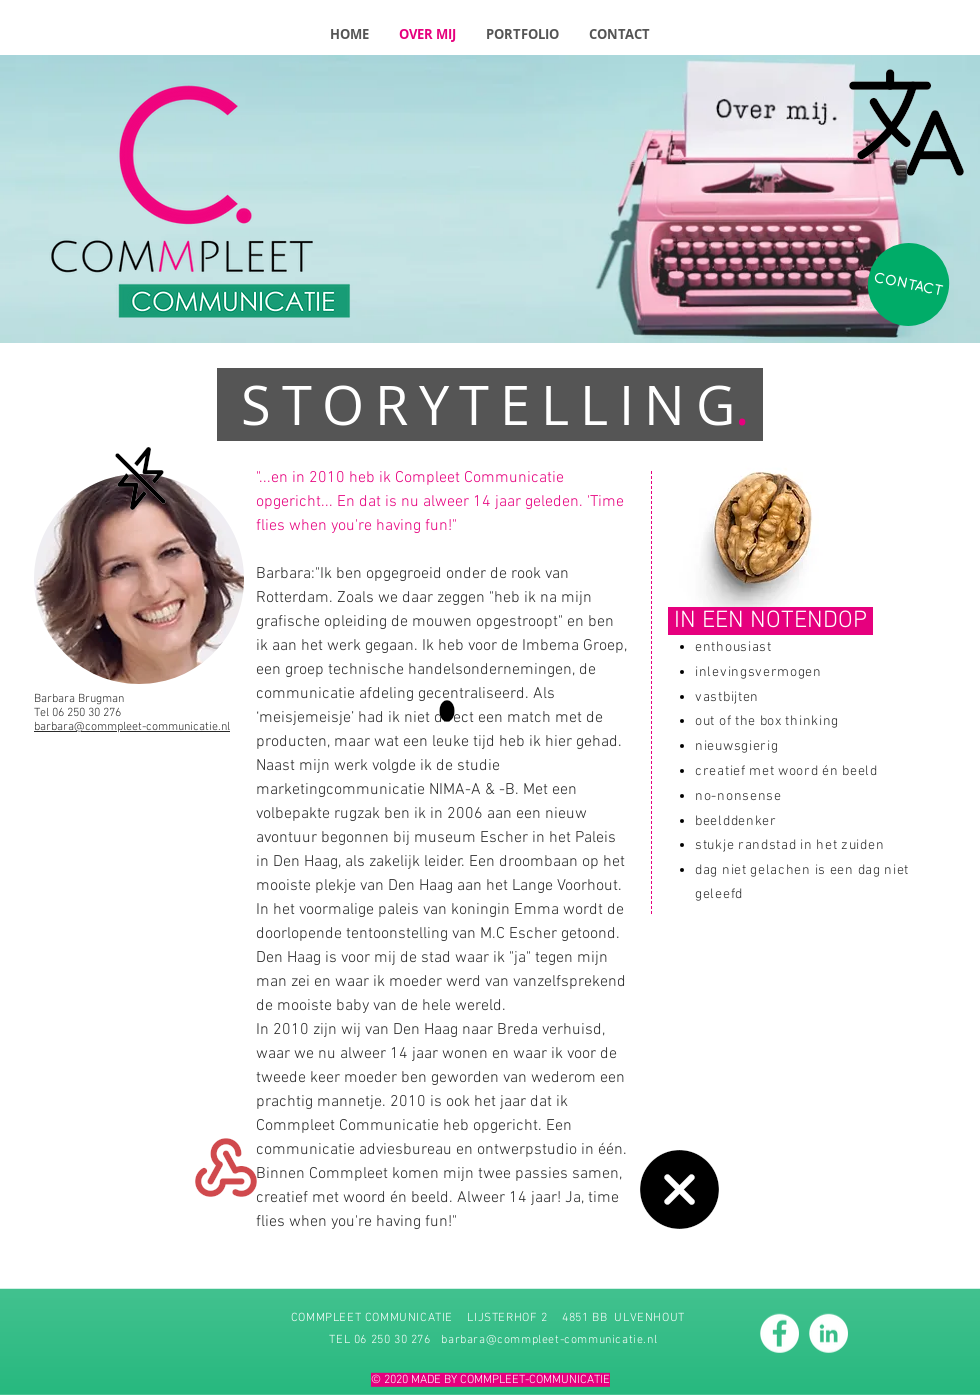 Image resolution: width=980 pixels, height=1395 pixels. Describe the element at coordinates (226, 1166) in the screenshot. I see `configure webhook integrations` at that location.